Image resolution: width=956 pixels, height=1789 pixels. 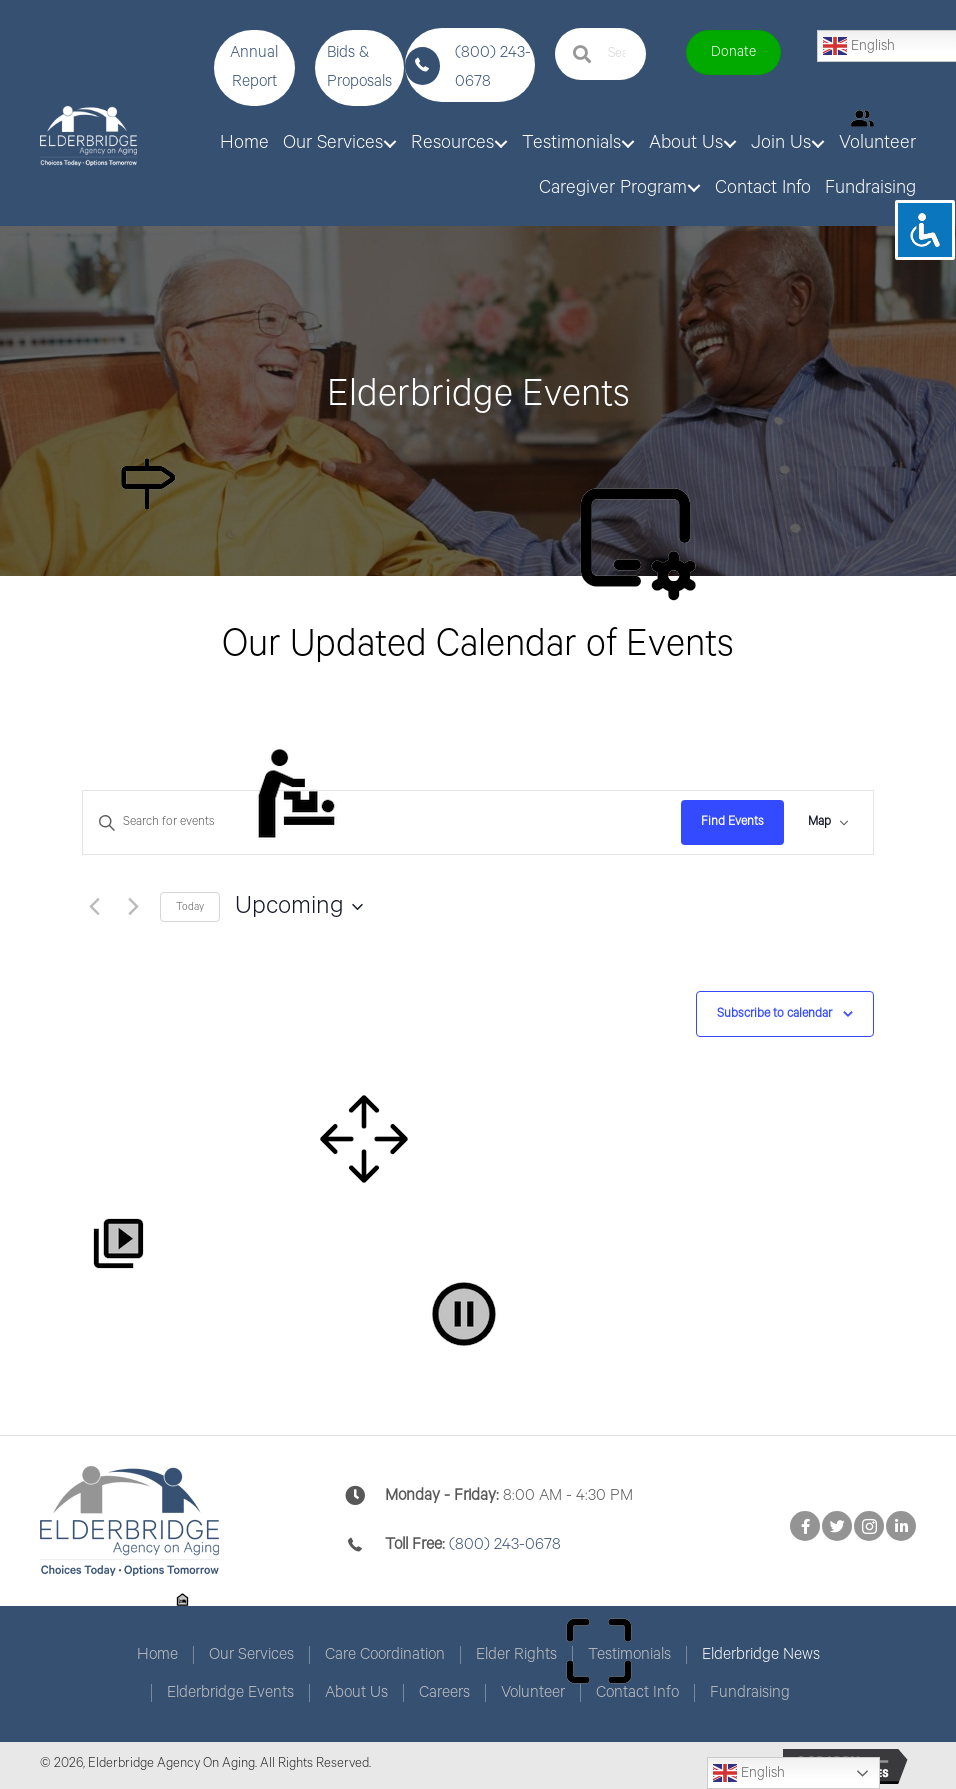 What do you see at coordinates (862, 118) in the screenshot?
I see `view contacts or people list` at bounding box center [862, 118].